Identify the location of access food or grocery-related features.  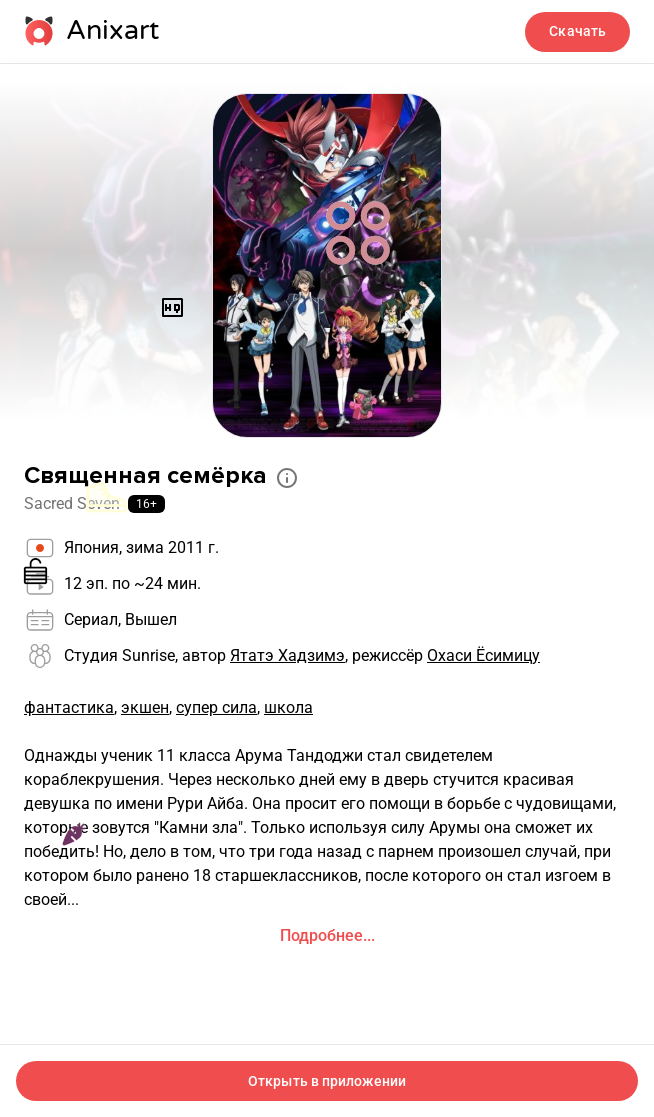
(73, 834).